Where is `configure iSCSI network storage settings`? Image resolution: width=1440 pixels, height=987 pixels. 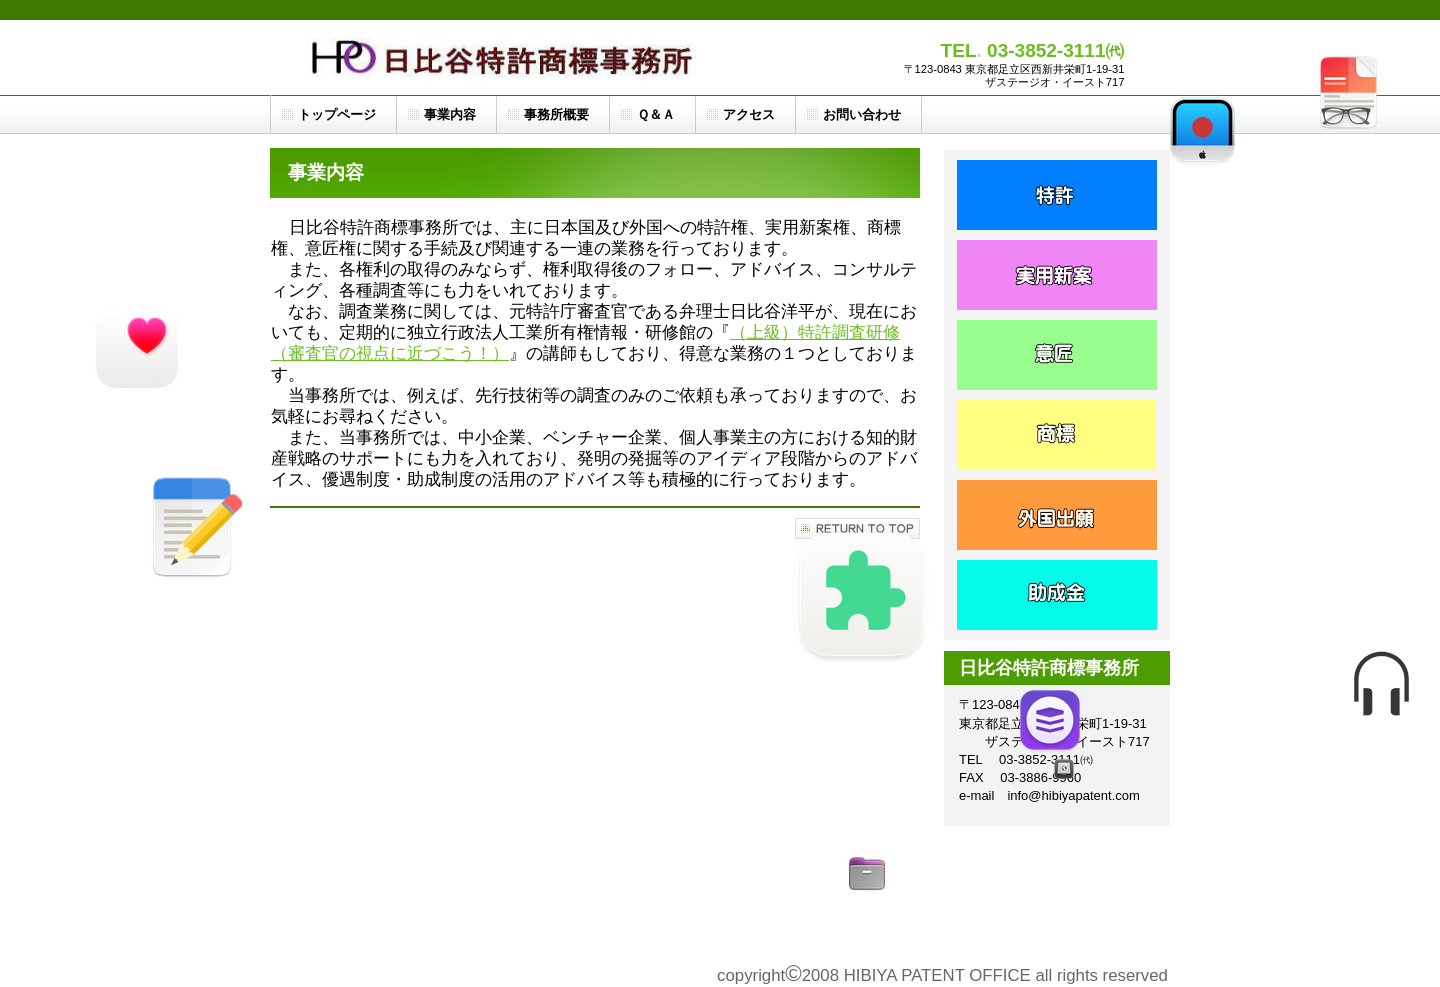 configure iSCSI network storage settings is located at coordinates (1064, 769).